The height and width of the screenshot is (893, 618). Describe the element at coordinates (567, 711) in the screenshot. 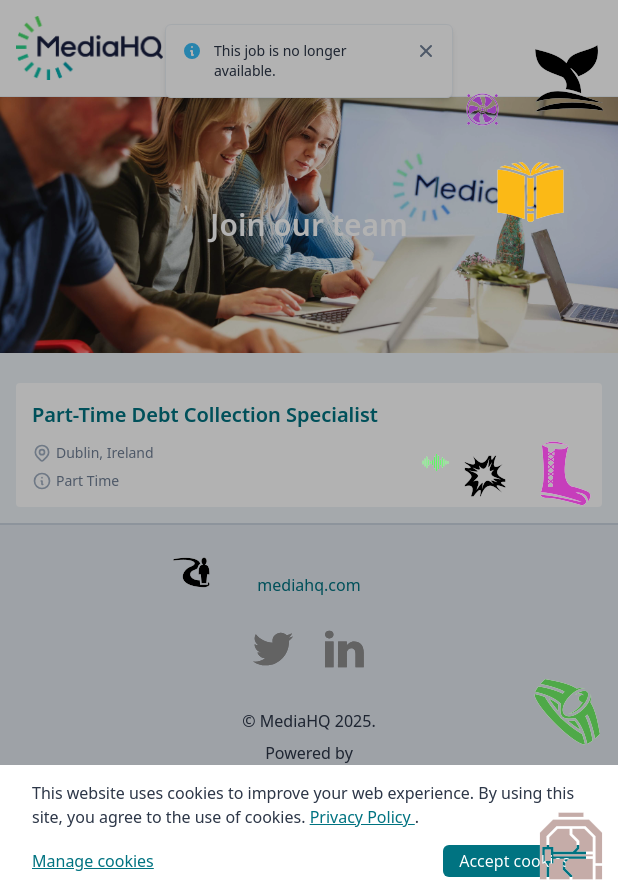

I see `equip a power ring item` at that location.